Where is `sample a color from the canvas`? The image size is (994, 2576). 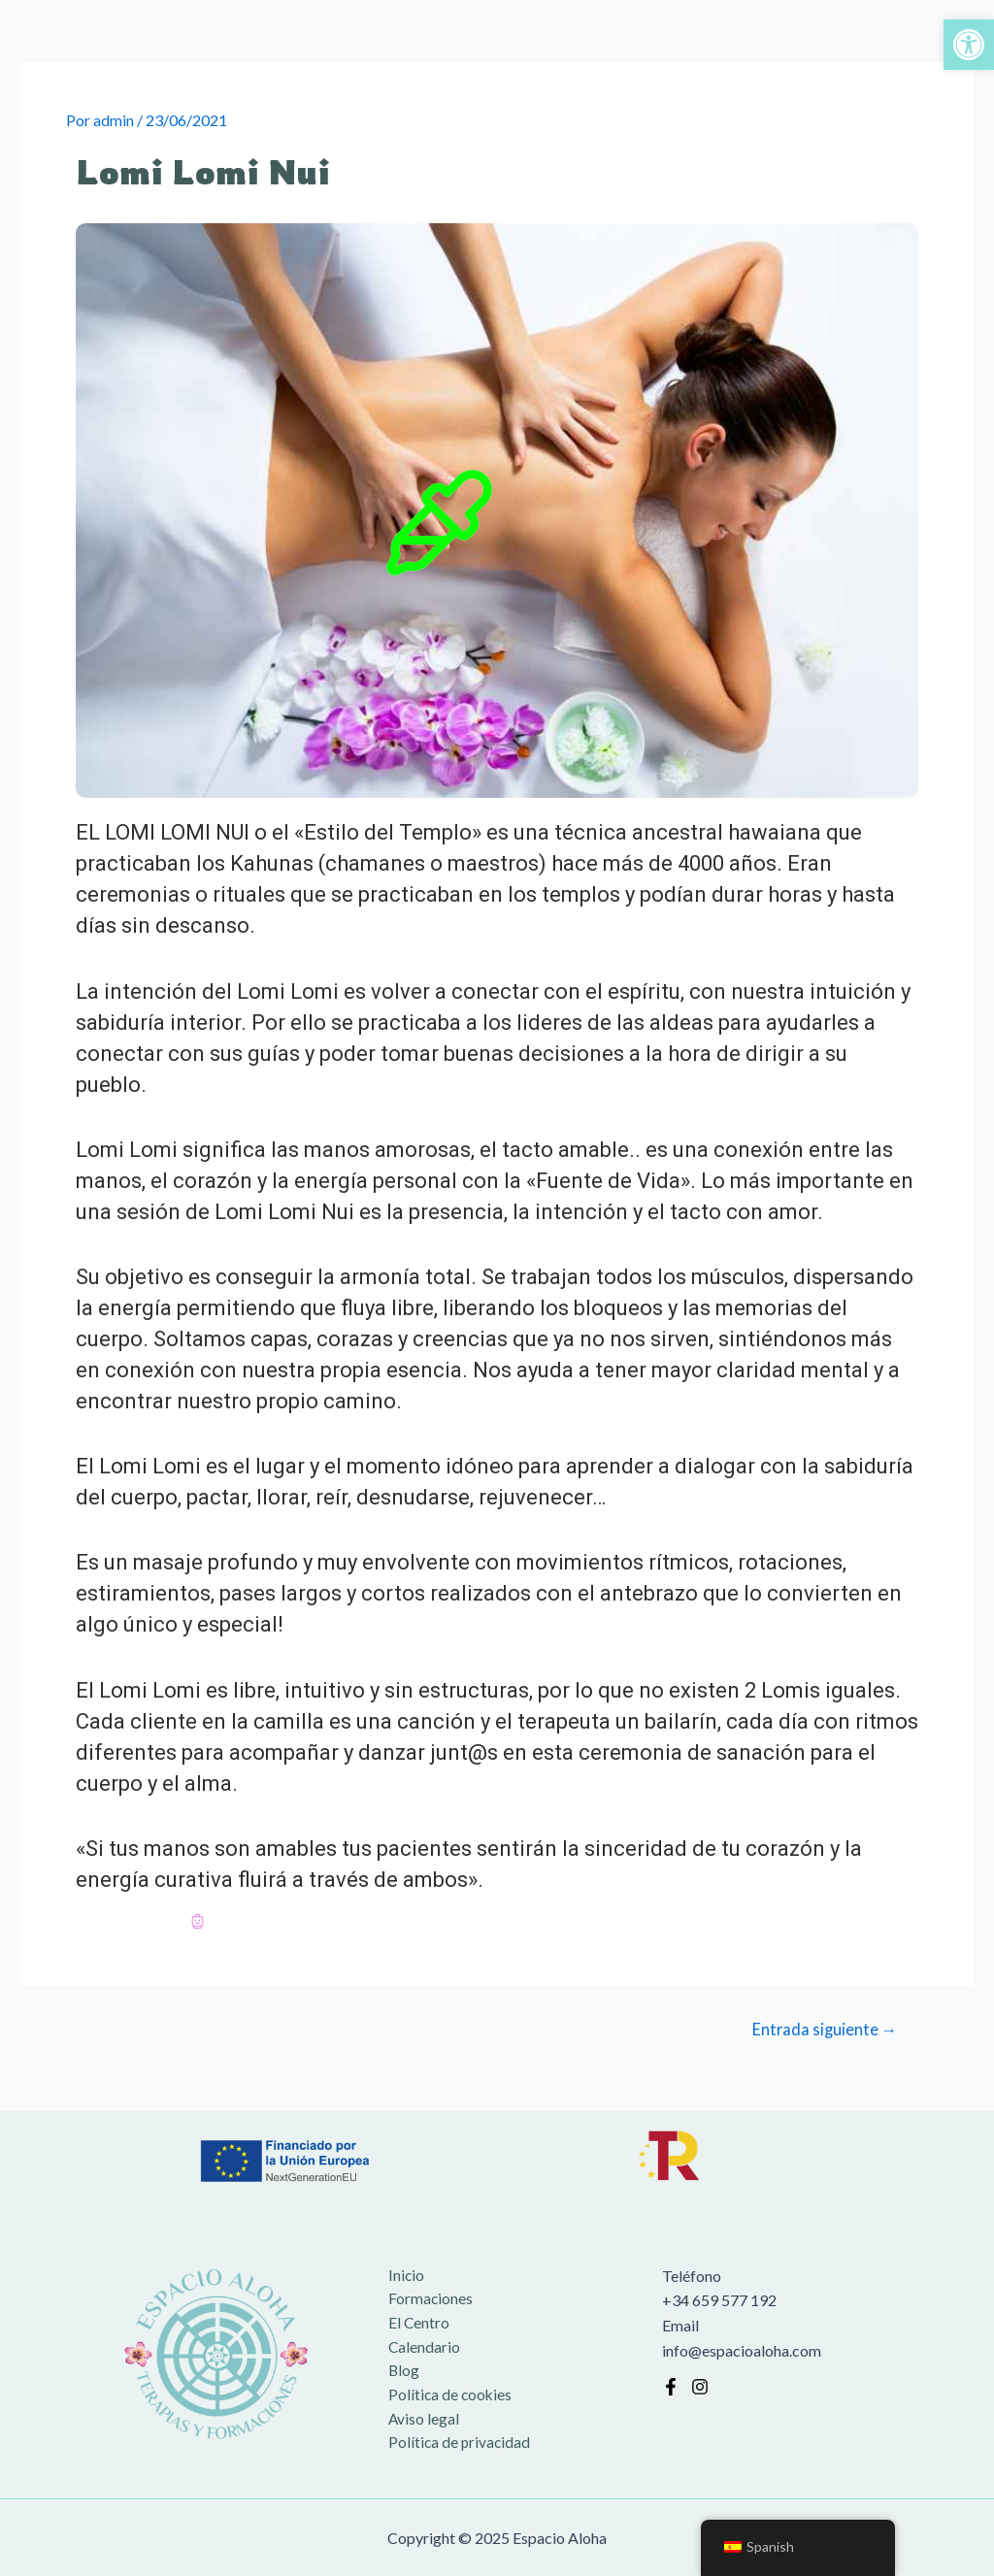
sample a color from the canvas is located at coordinates (439, 522).